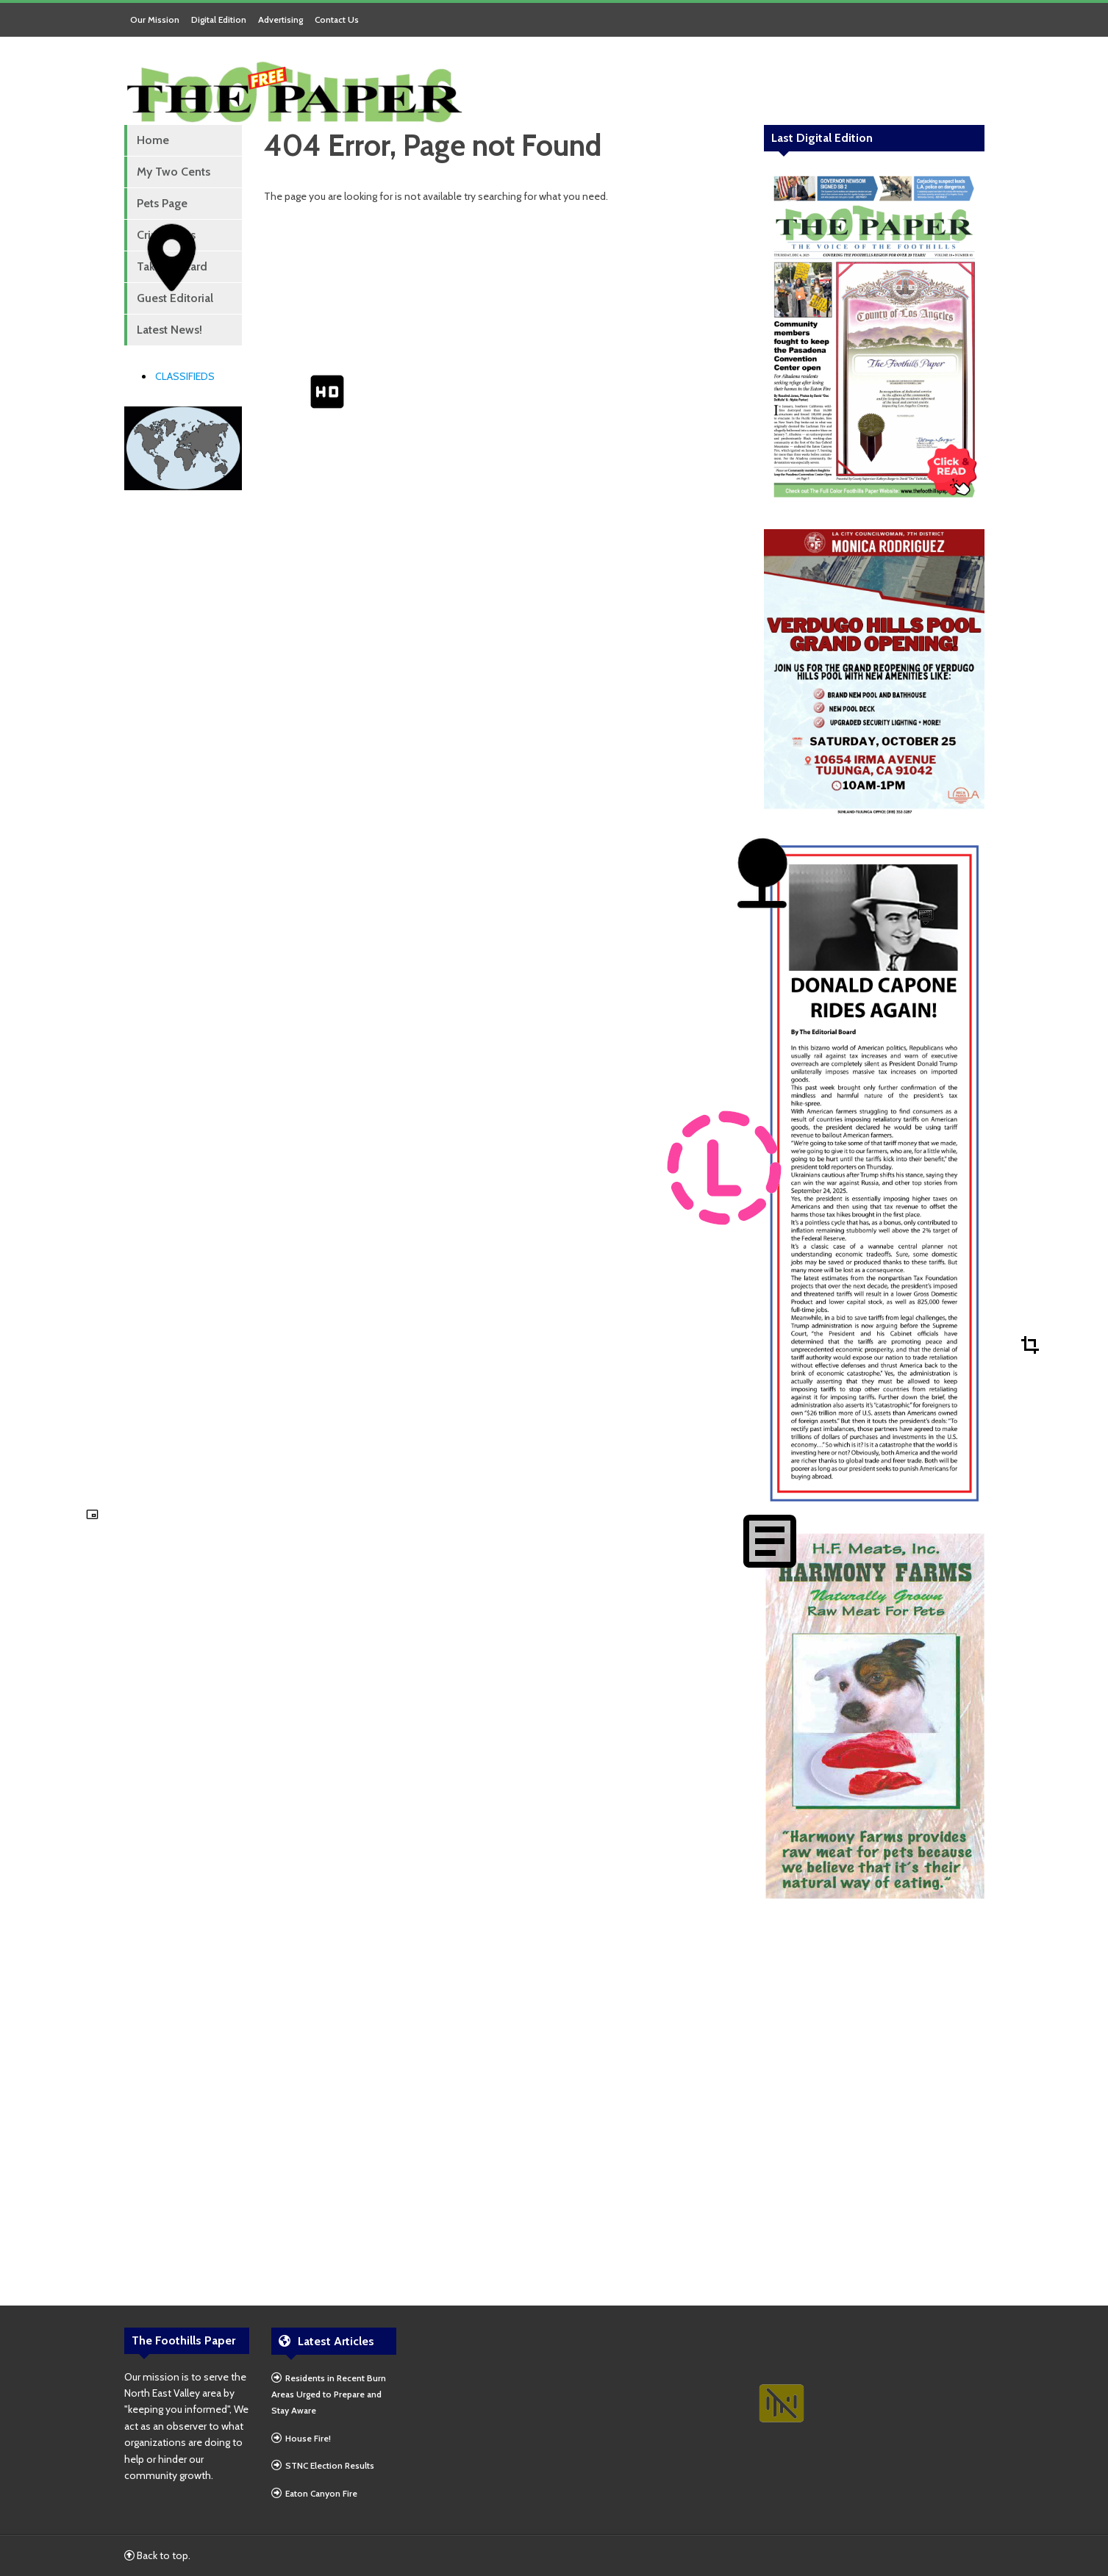 The image size is (1108, 2576). What do you see at coordinates (926, 916) in the screenshot?
I see `hide the on-screen keyboard` at bounding box center [926, 916].